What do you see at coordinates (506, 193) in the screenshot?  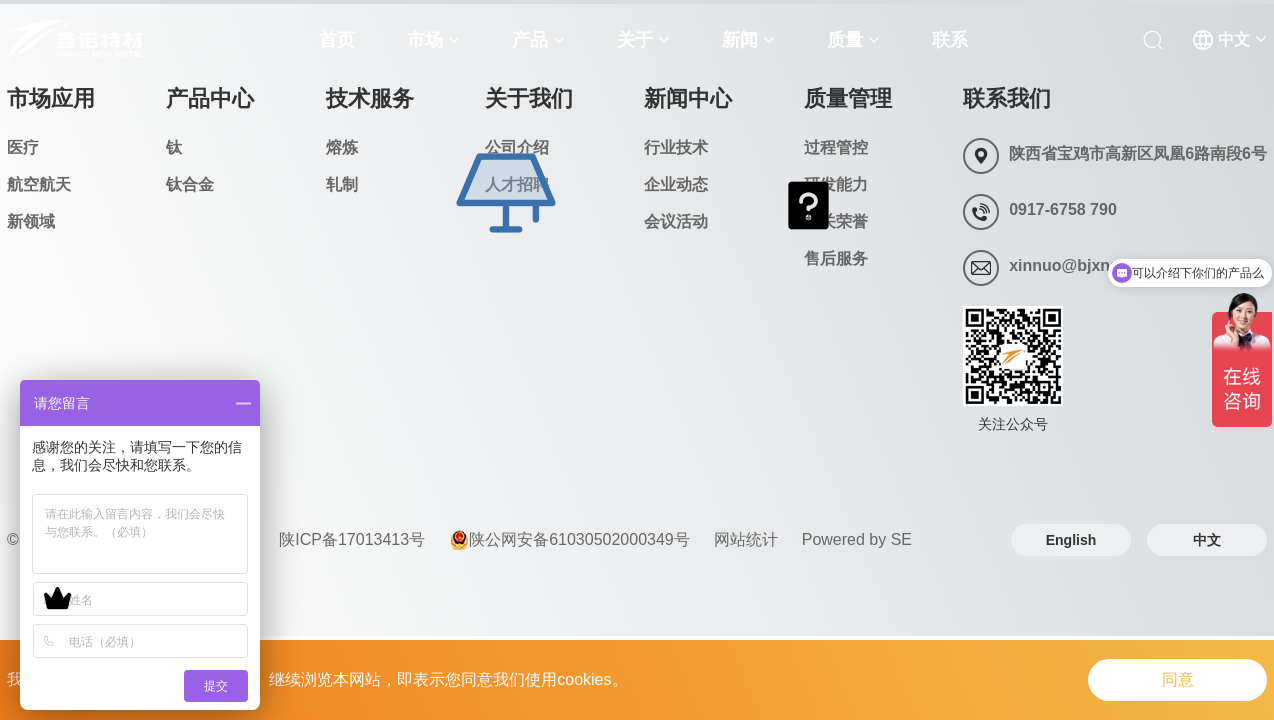 I see `toggle desk lamp or lighting settings` at bounding box center [506, 193].